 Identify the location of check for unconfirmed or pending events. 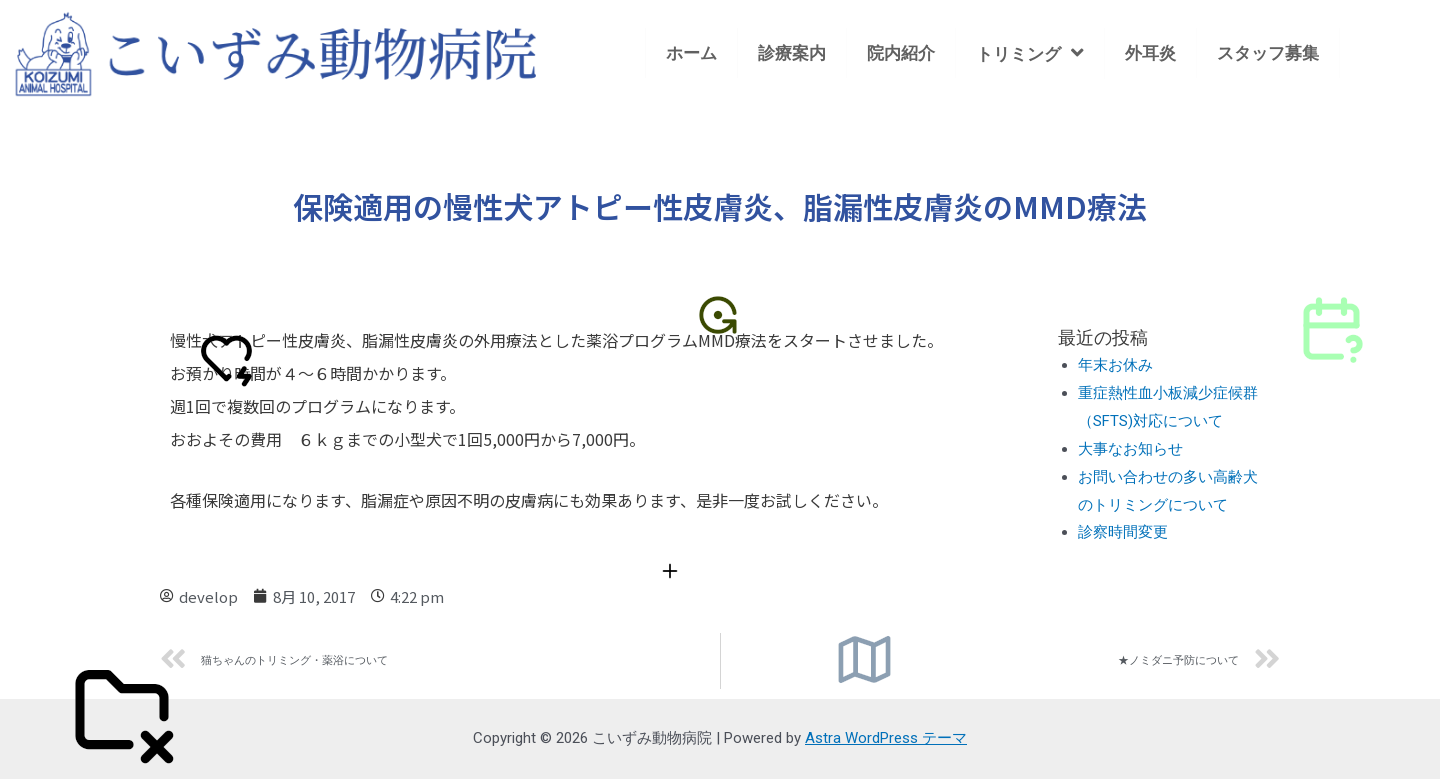
(1331, 328).